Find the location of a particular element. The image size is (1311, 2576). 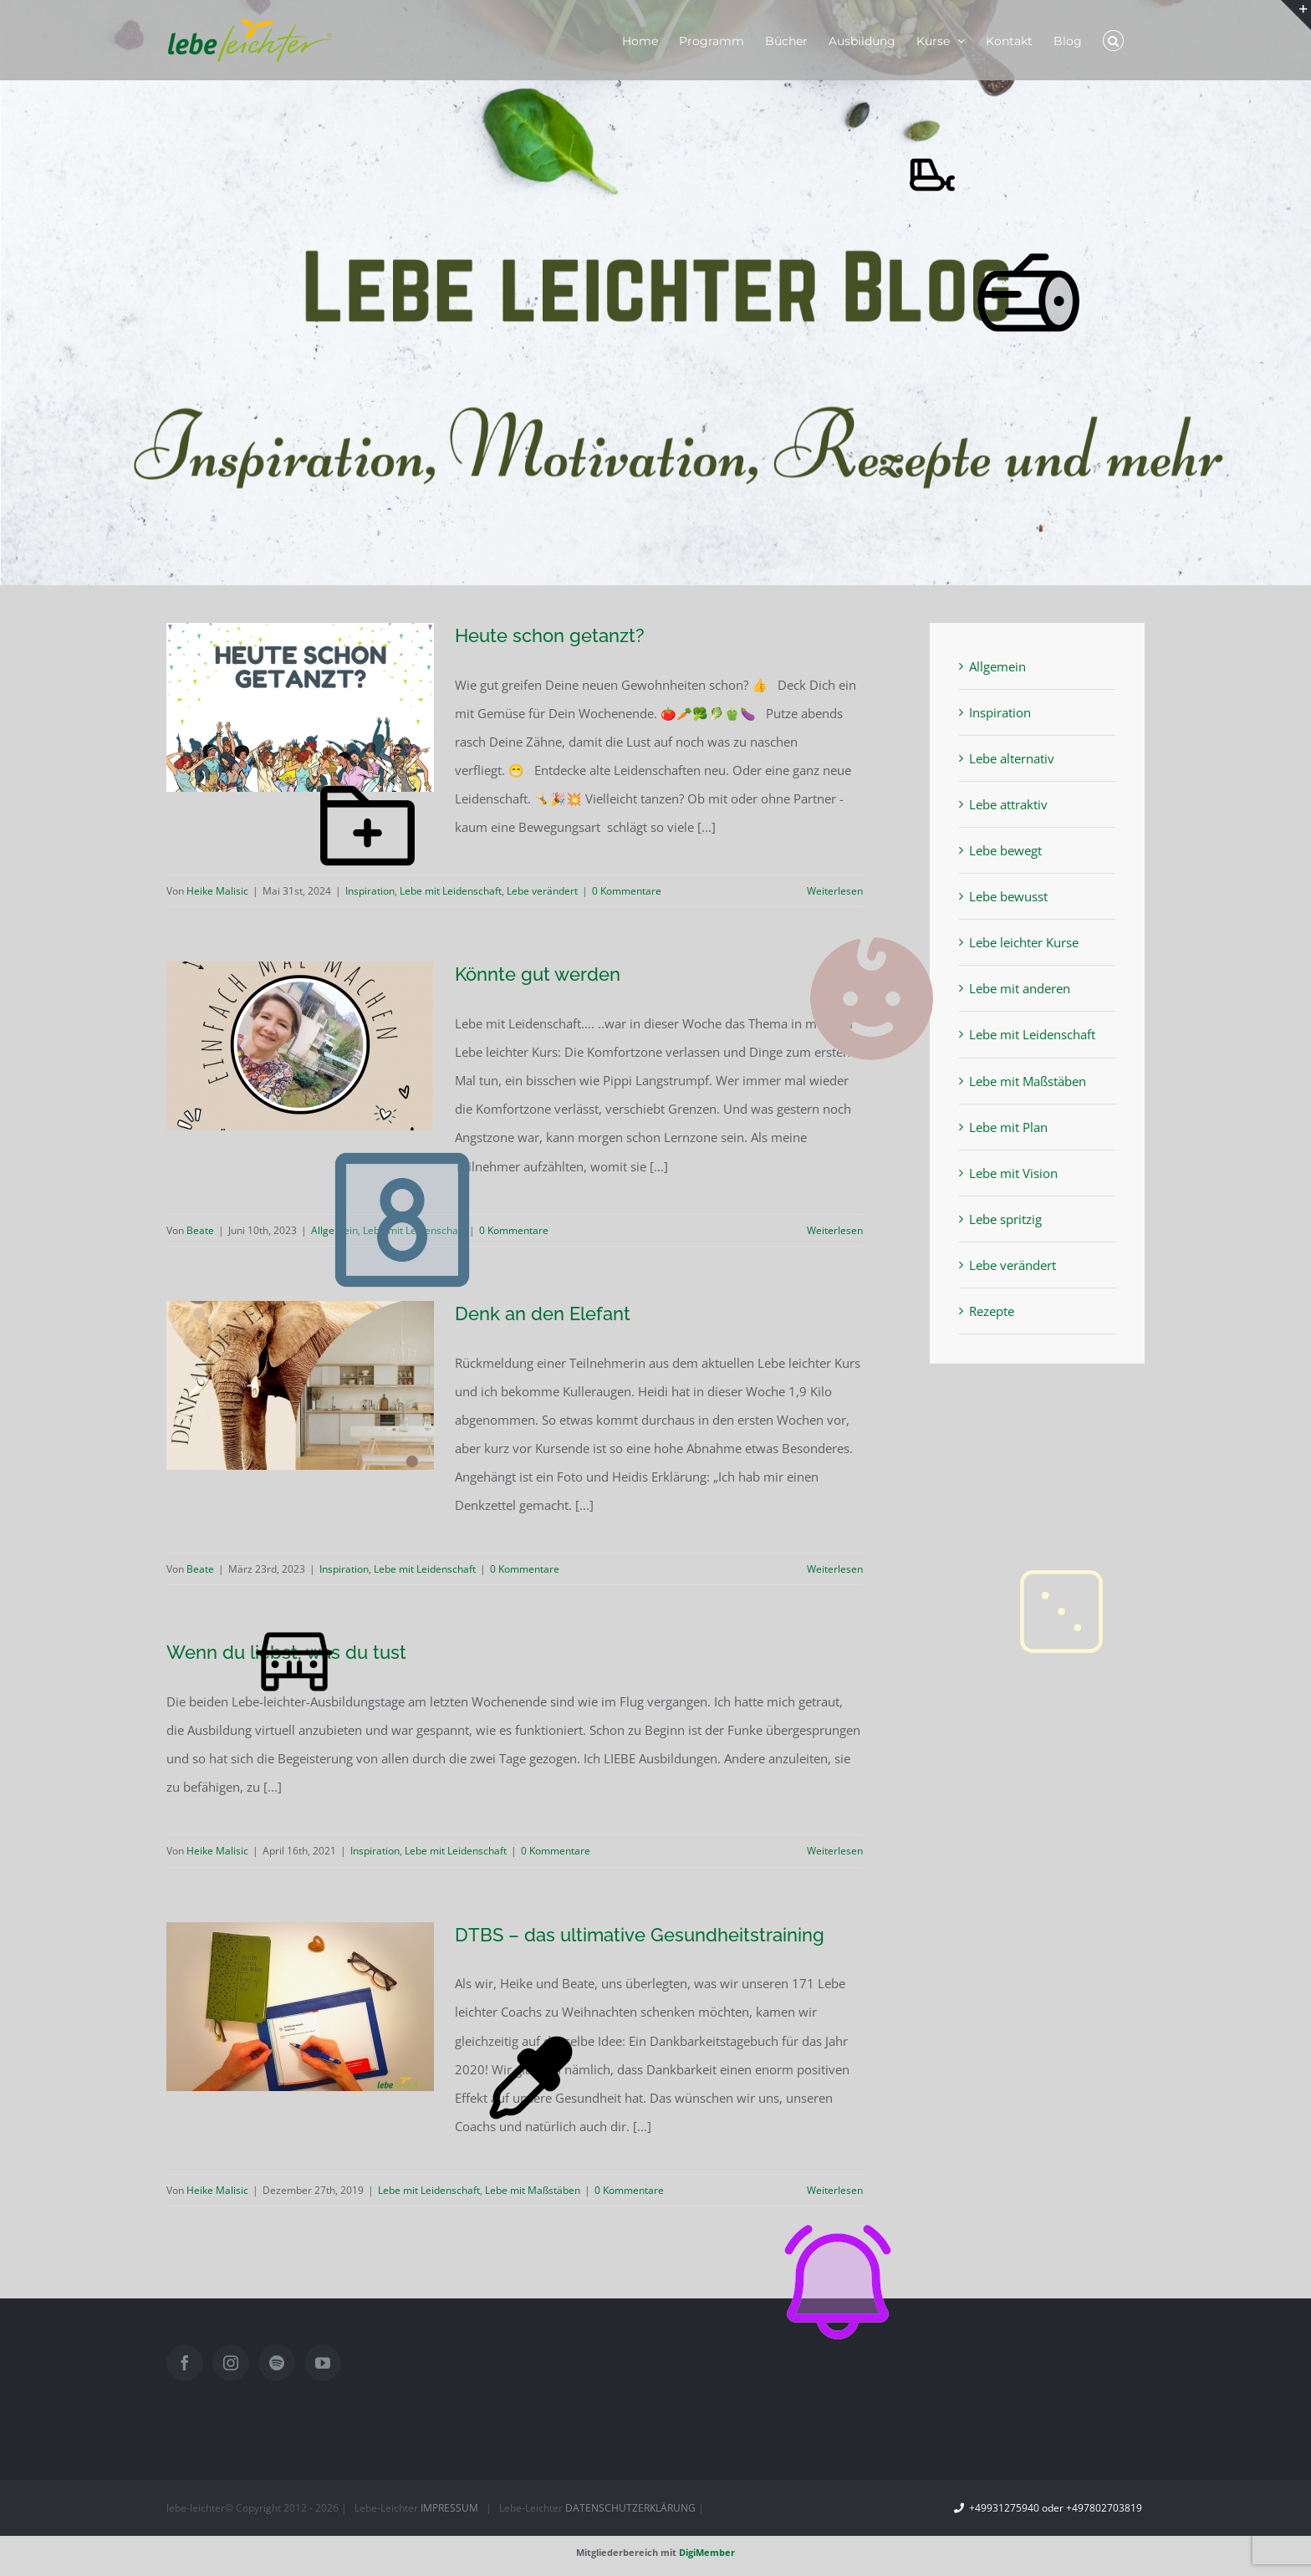

view activity log or history is located at coordinates (1028, 298).